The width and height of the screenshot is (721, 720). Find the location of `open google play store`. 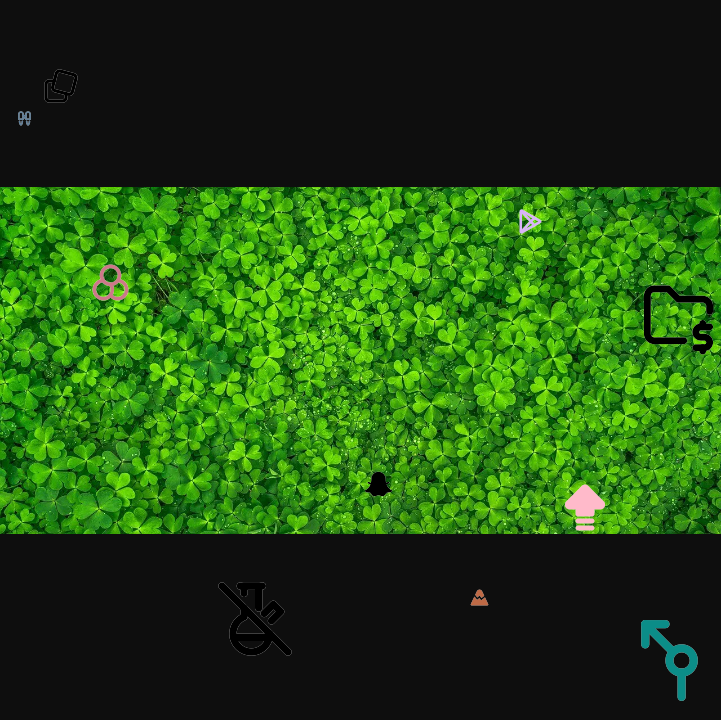

open google play store is located at coordinates (530, 221).